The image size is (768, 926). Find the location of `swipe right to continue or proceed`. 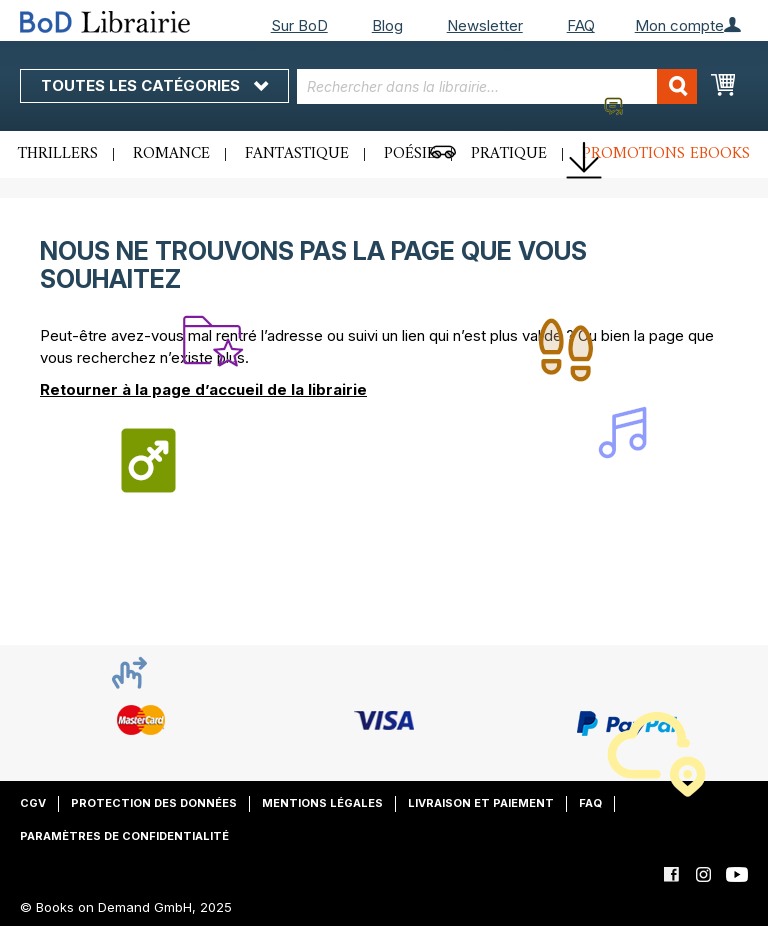

swipe right to continue or proceed is located at coordinates (128, 674).